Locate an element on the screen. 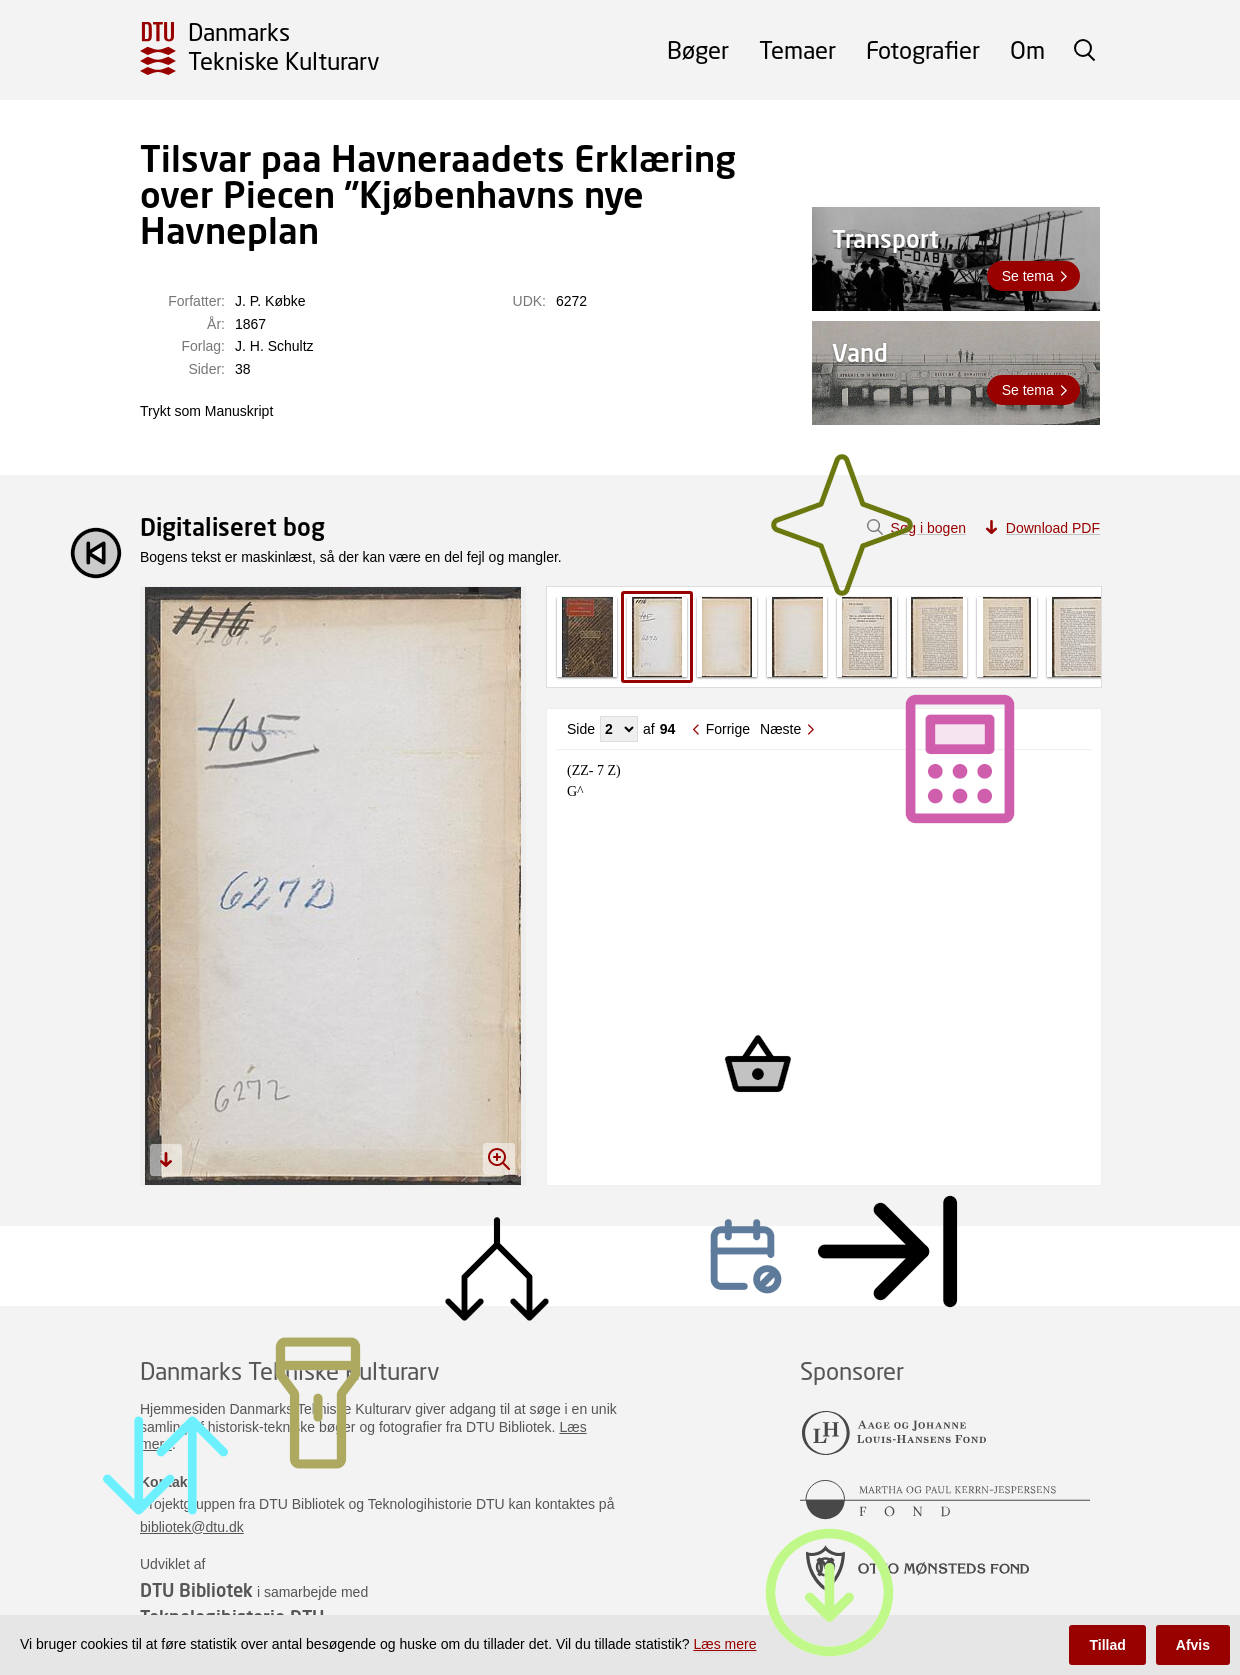 This screenshot has height=1675, width=1240. indicates a featured or highlighted item is located at coordinates (842, 525).